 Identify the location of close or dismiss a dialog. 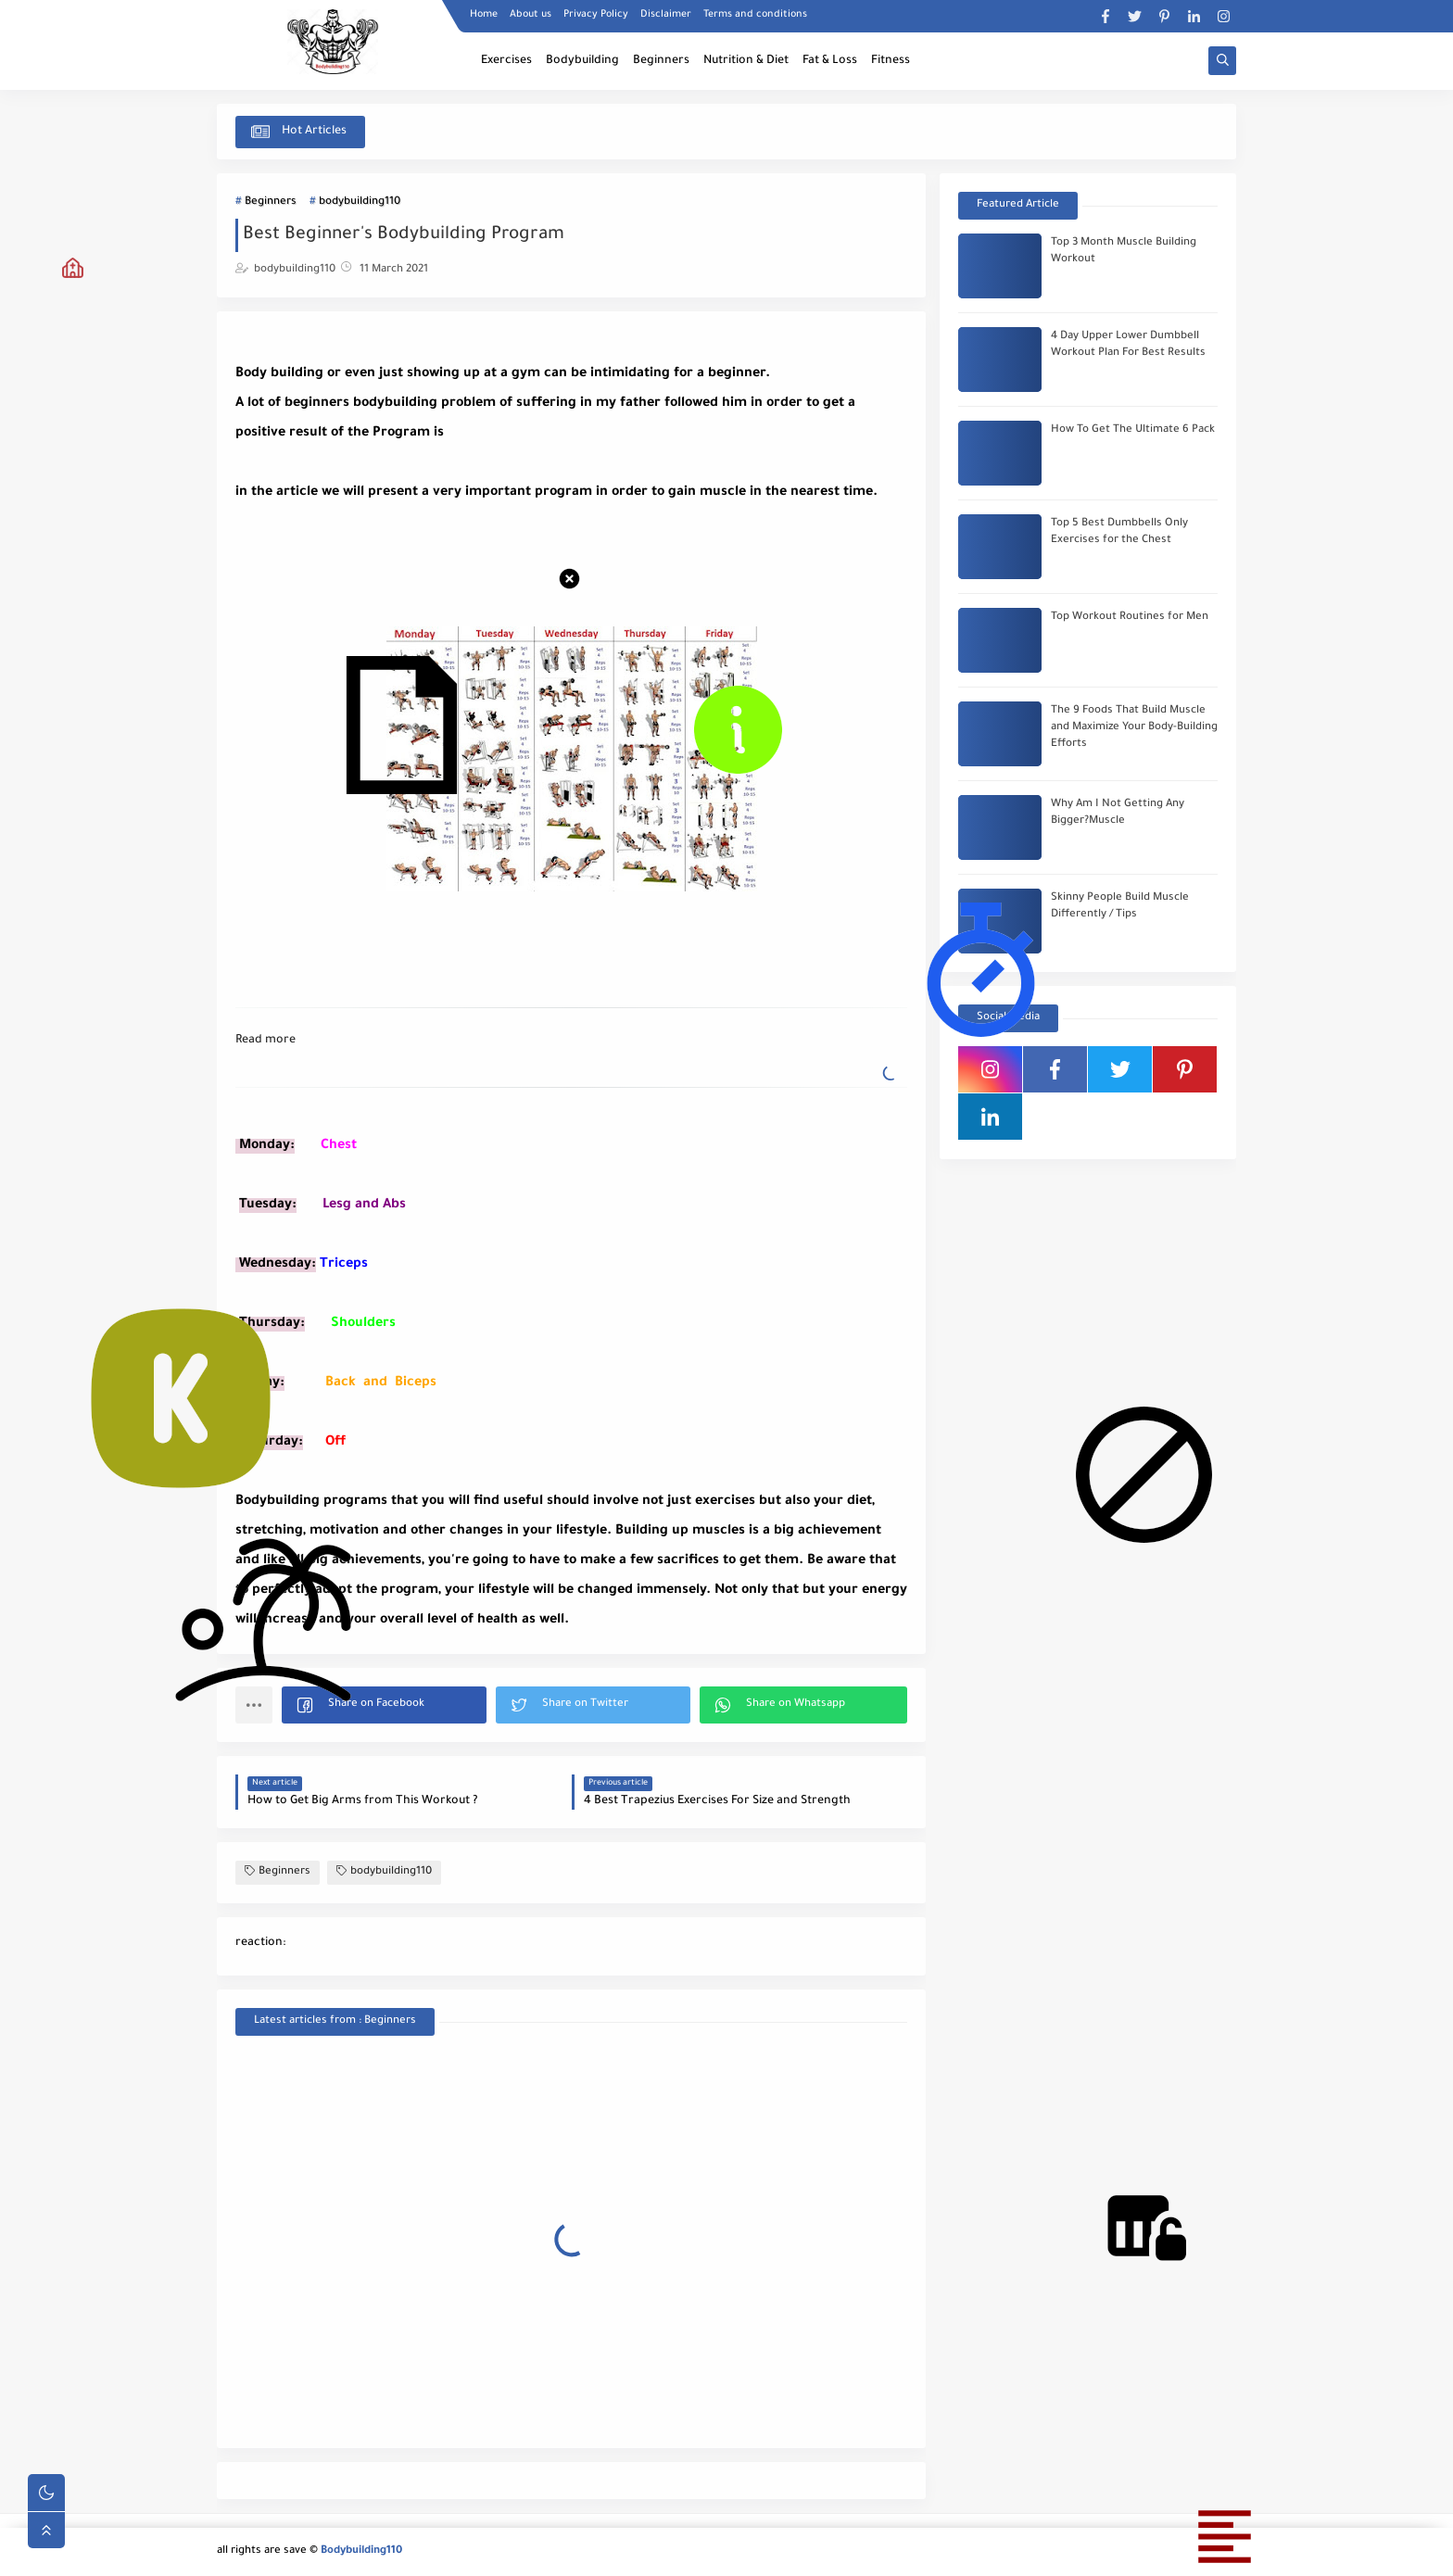
(569, 578).